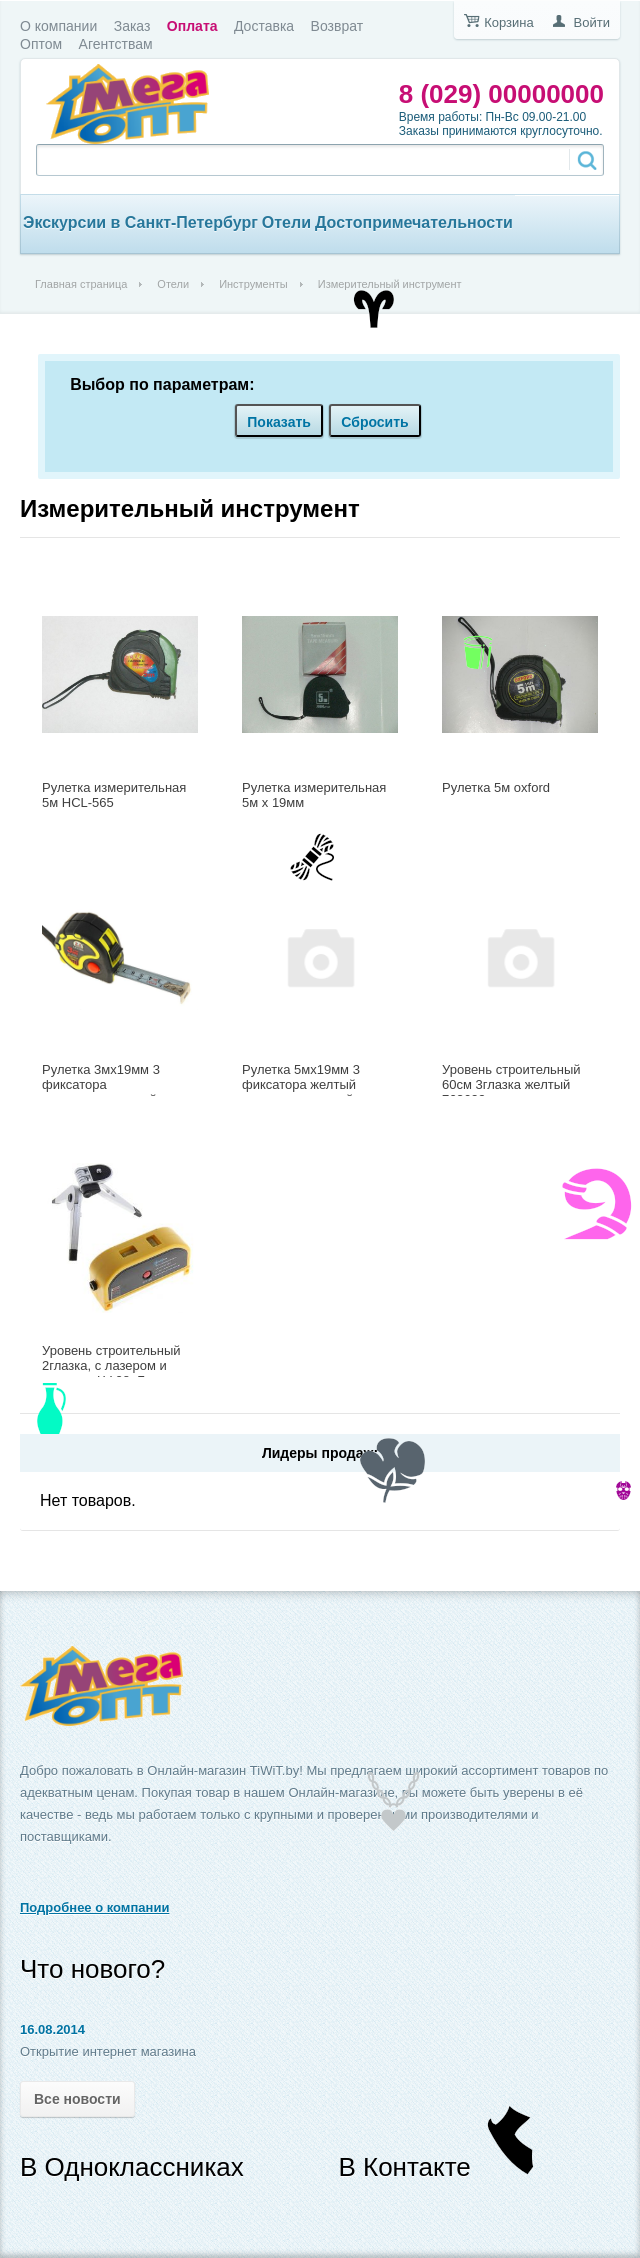 This screenshot has width=640, height=2258. Describe the element at coordinates (510, 2139) in the screenshot. I see `select Peru as your country or region` at that location.